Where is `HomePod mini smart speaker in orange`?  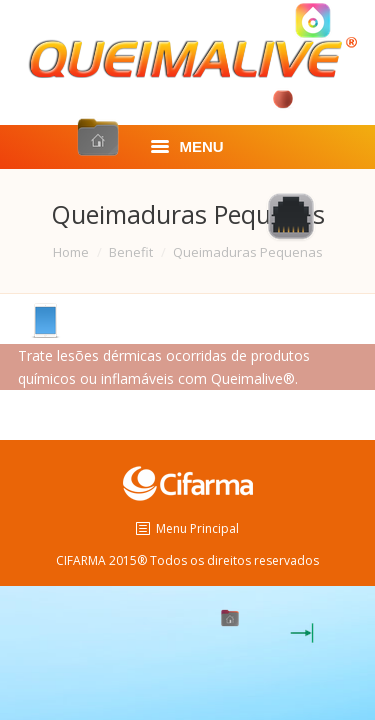
HomePod mini smart speaker in orange is located at coordinates (283, 101).